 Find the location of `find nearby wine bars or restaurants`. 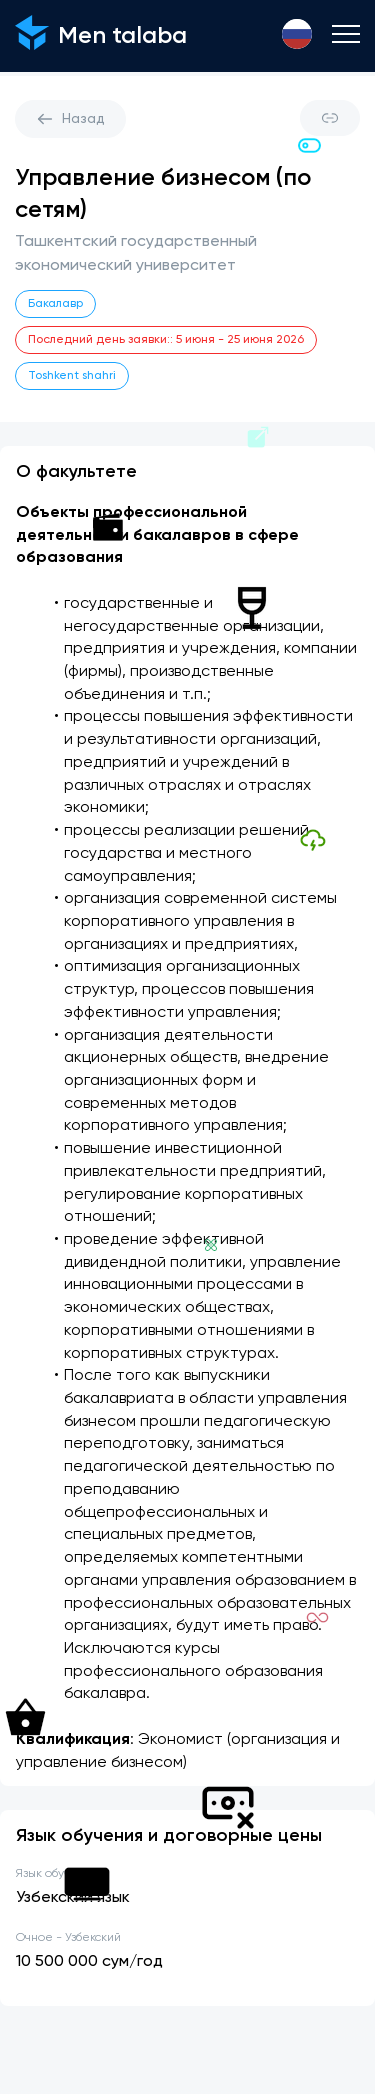

find nearby wine bars or restaurants is located at coordinates (252, 608).